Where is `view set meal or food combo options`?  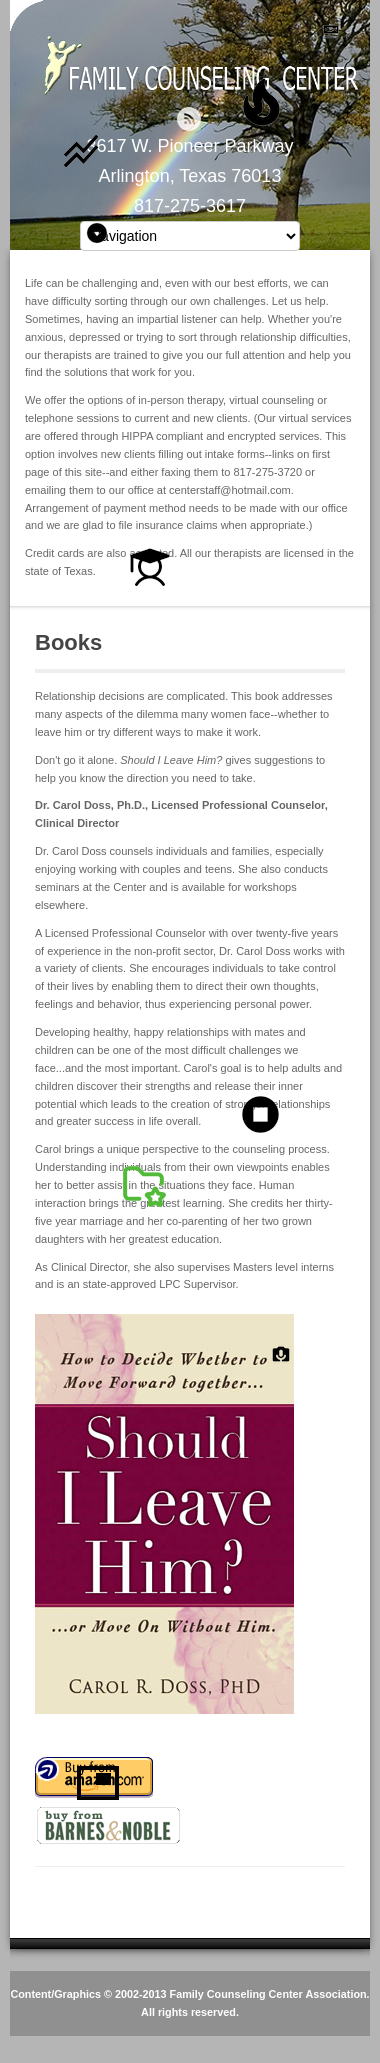 view set meal or food combo options is located at coordinates (331, 32).